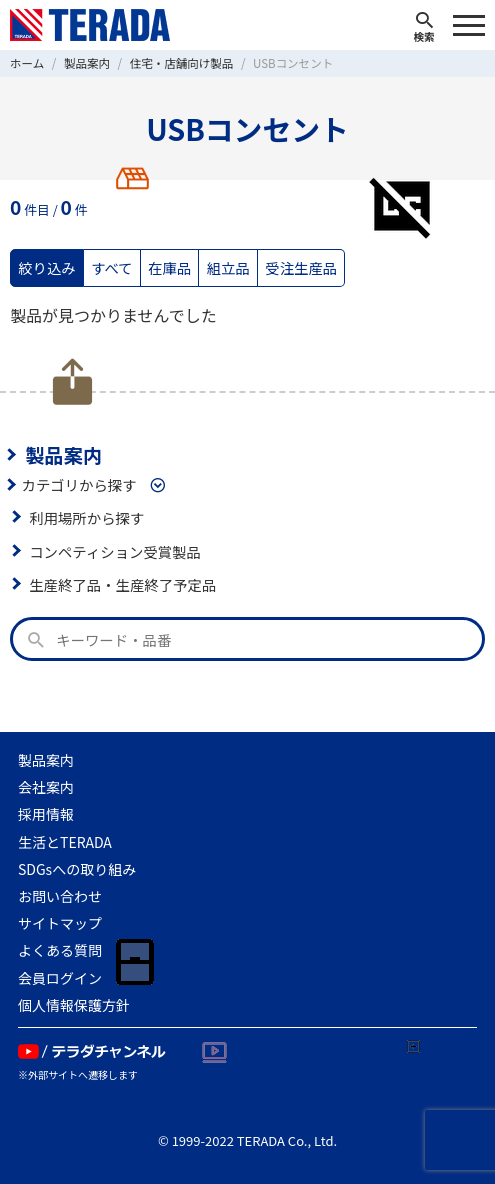 The image size is (495, 1184). I want to click on export or upload a file, so click(72, 383).